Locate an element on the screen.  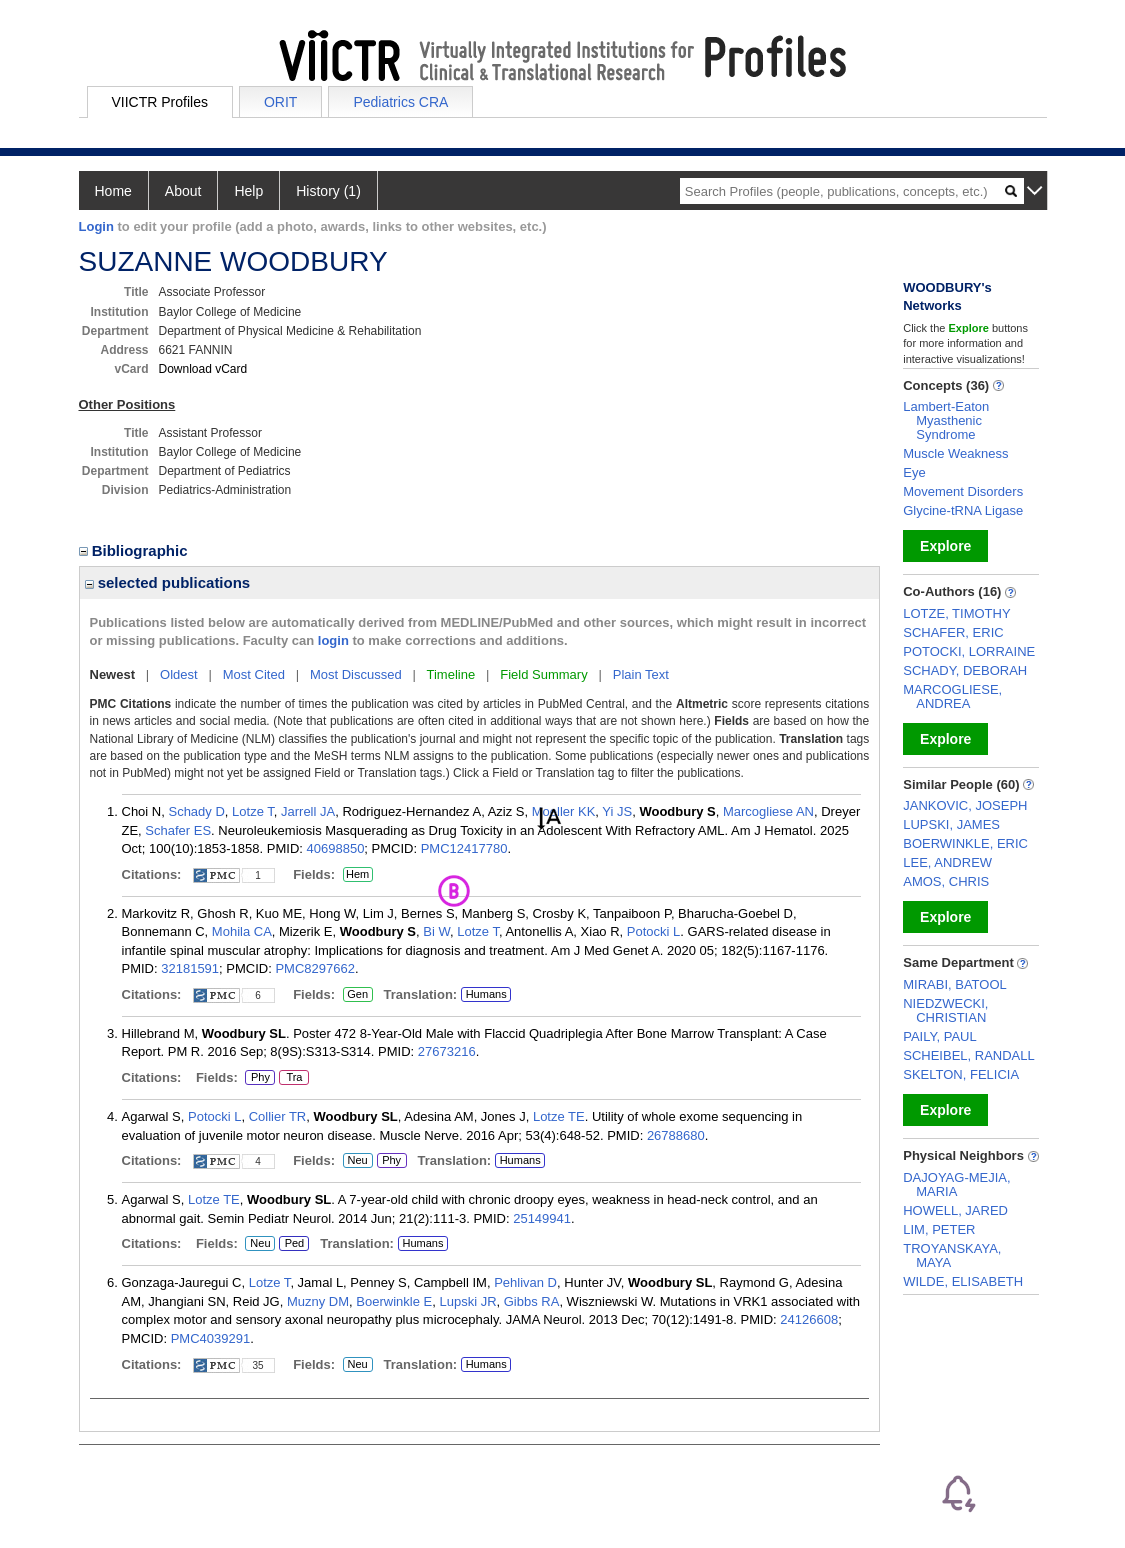
indicates item or option labeled "B" is located at coordinates (454, 891).